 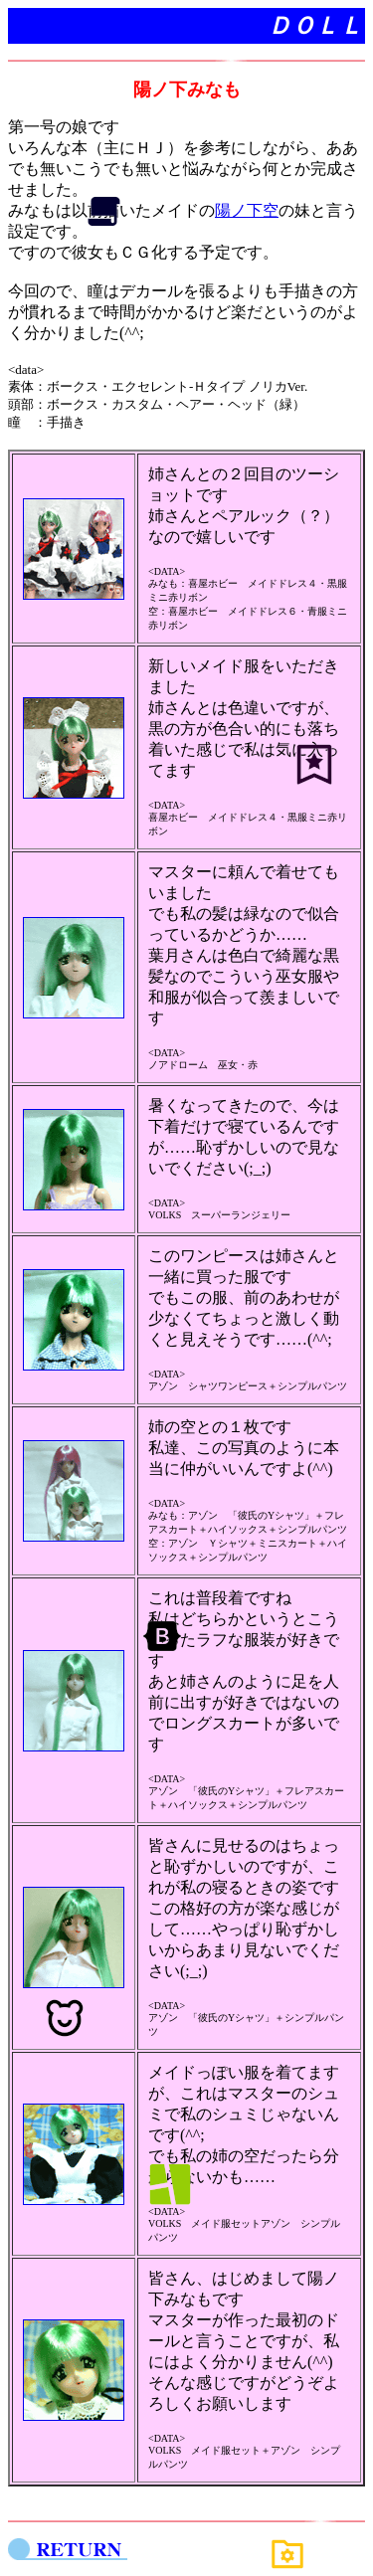 What do you see at coordinates (170, 2184) in the screenshot?
I see `create a photo collage` at bounding box center [170, 2184].